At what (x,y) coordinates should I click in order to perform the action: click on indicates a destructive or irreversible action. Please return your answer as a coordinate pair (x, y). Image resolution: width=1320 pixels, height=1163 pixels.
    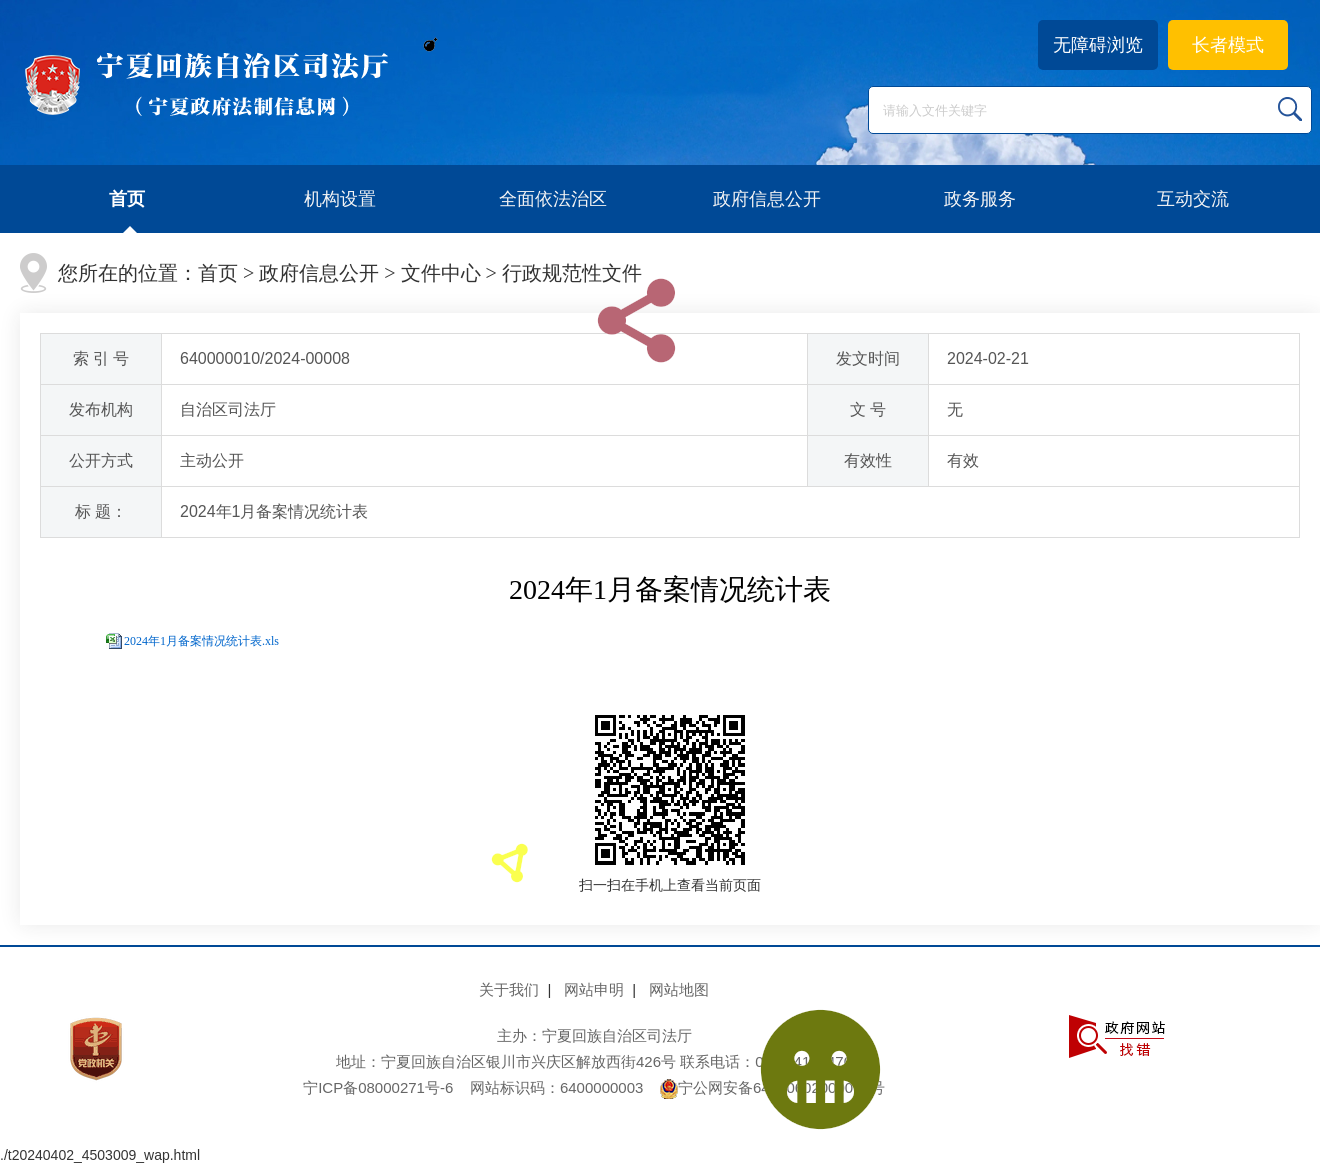
    Looking at the image, I should click on (430, 44).